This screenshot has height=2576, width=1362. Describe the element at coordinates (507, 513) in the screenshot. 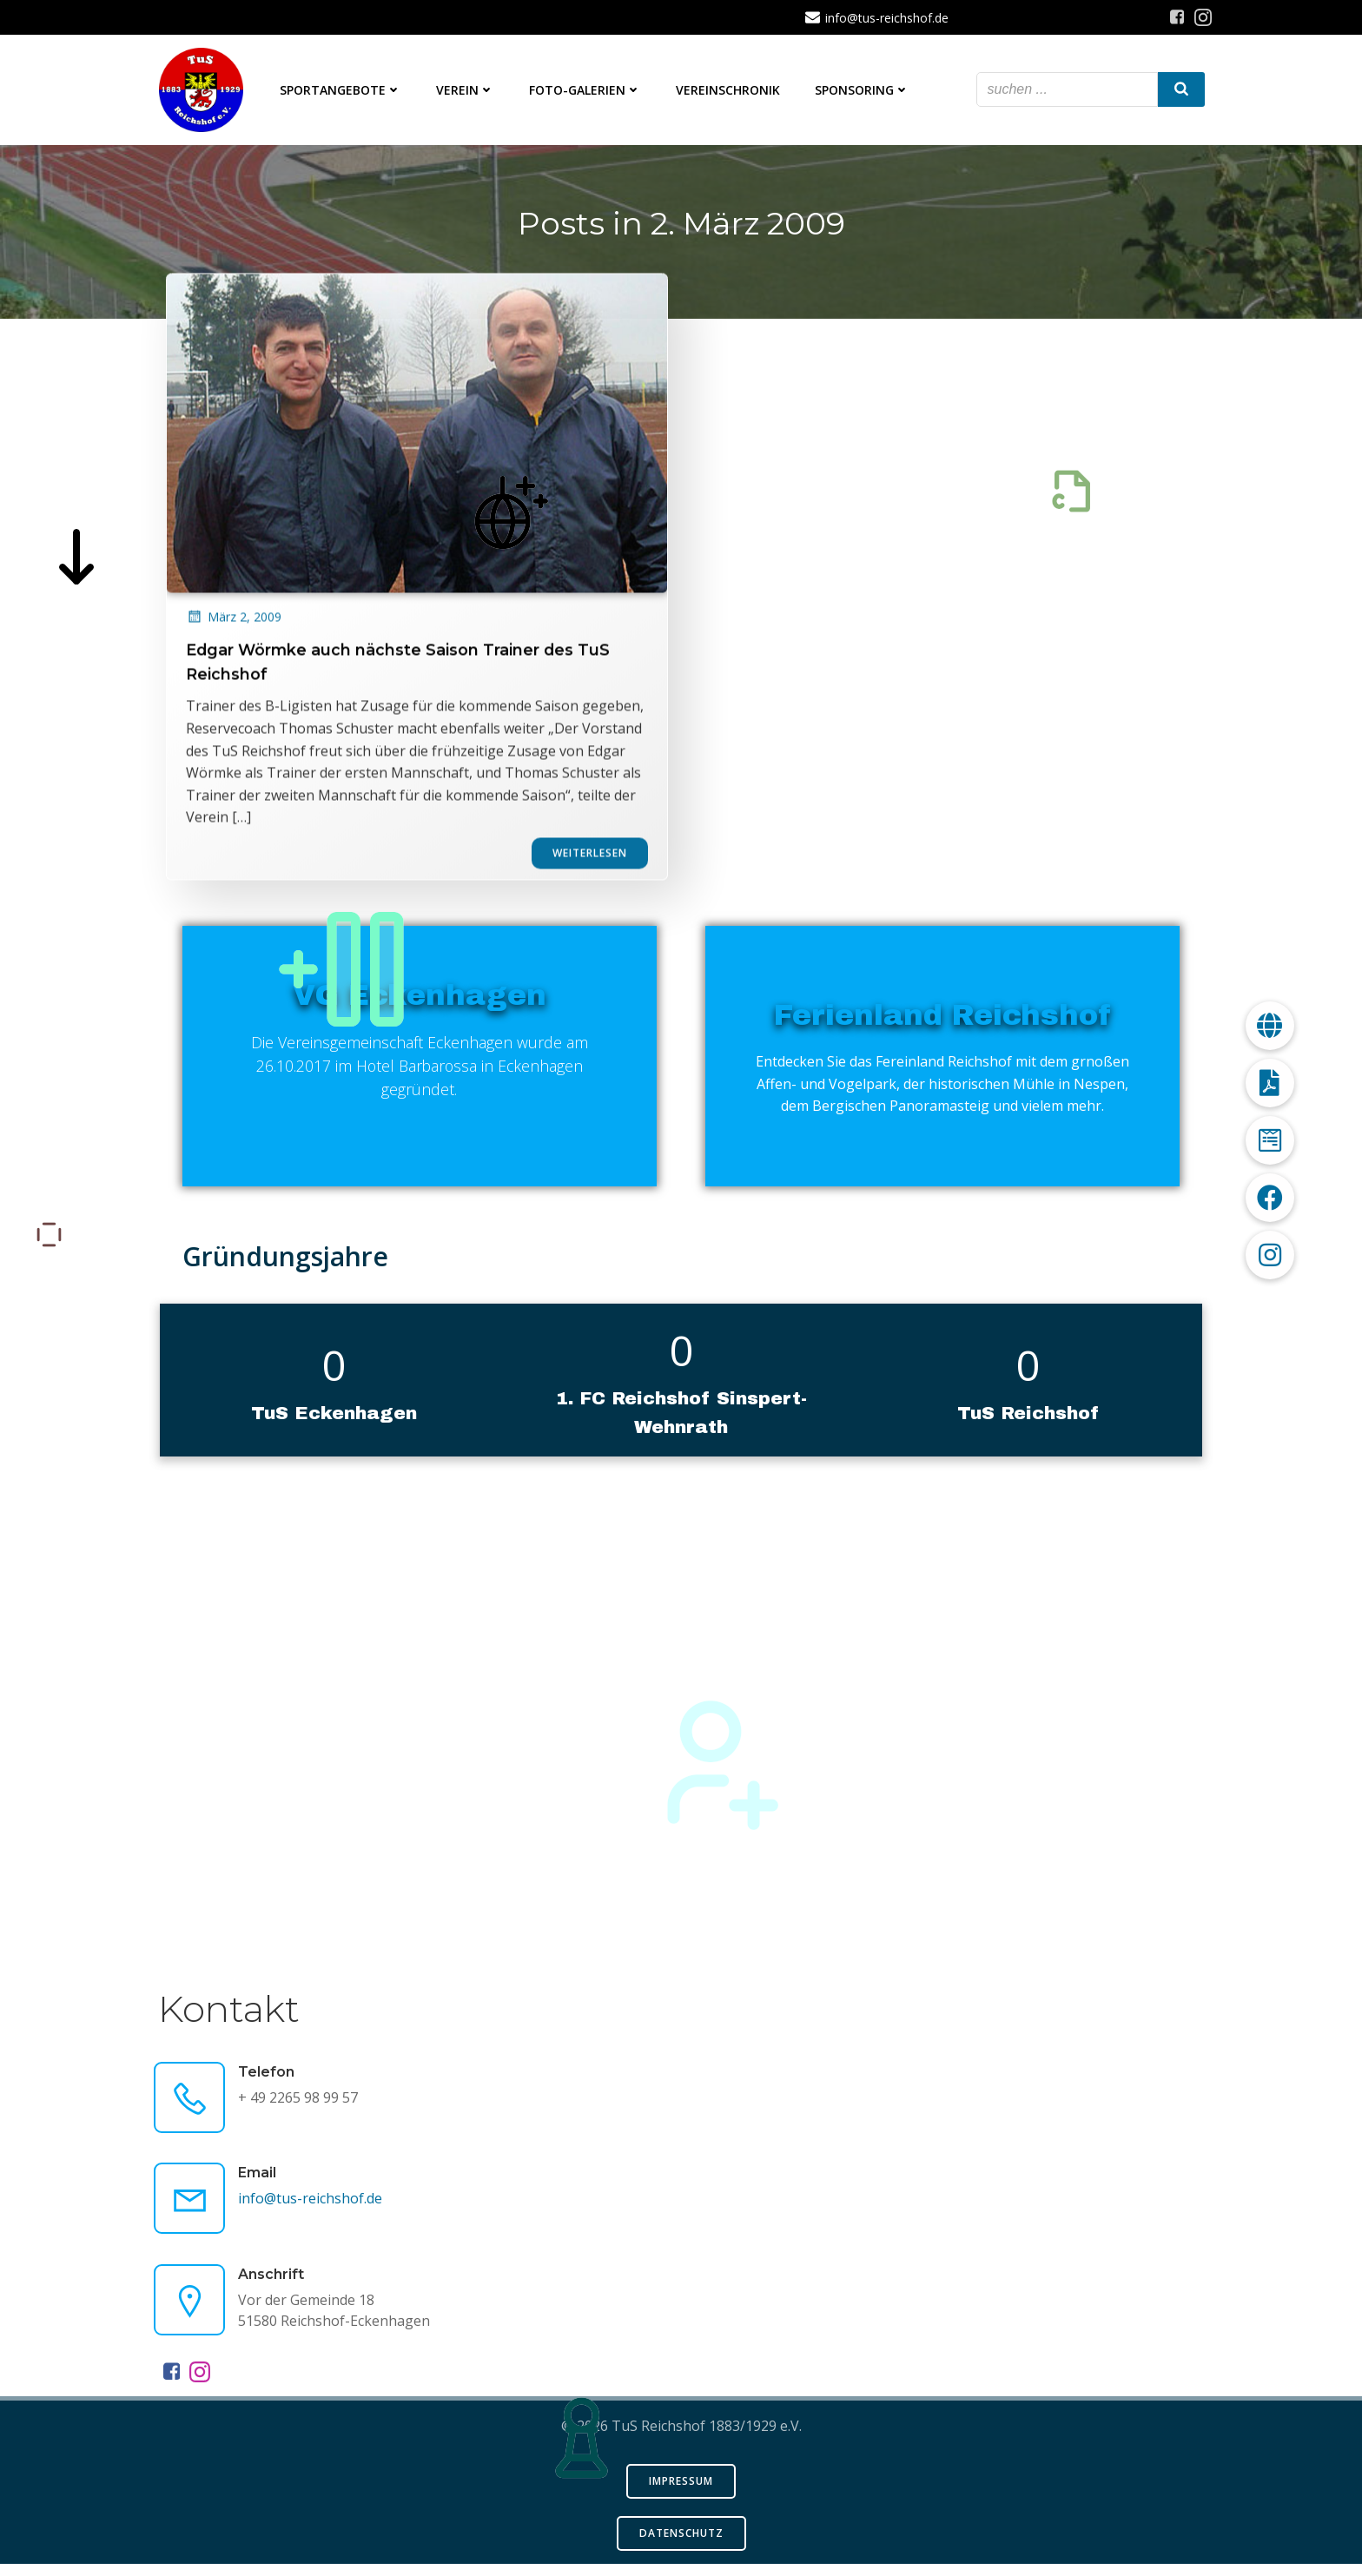

I see `access party or event mode` at that location.